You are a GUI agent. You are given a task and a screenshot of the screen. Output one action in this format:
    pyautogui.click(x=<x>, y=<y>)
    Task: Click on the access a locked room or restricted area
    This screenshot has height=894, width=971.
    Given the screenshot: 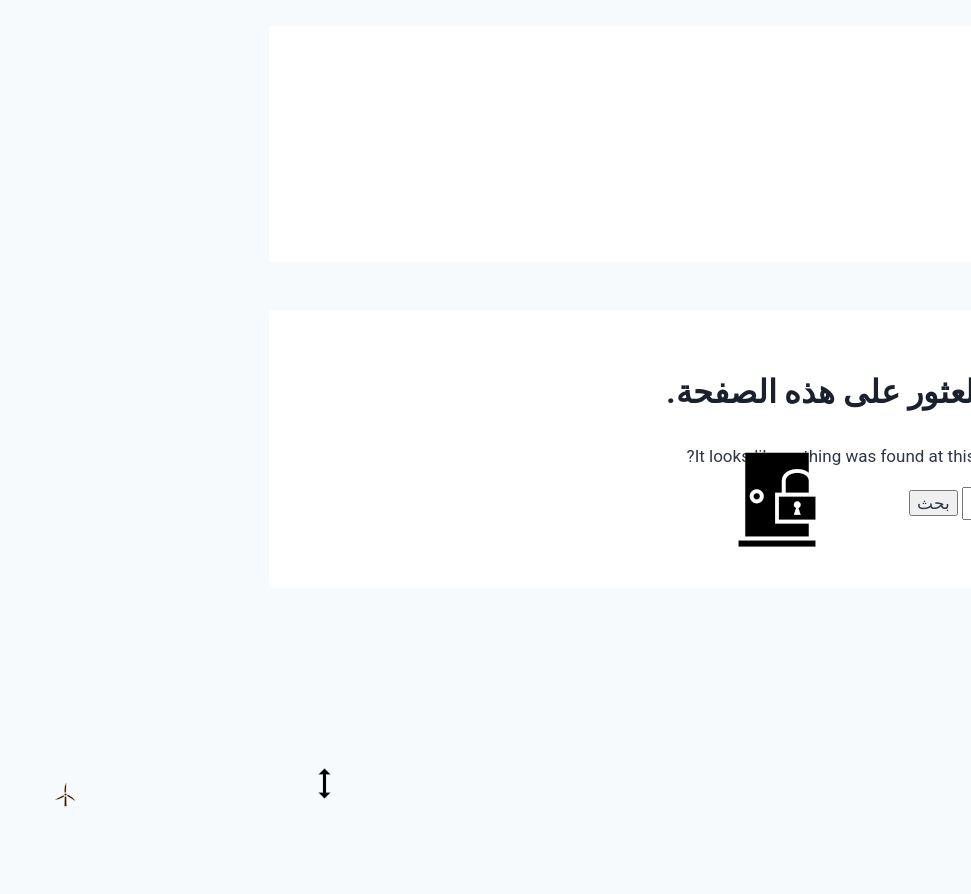 What is the action you would take?
    pyautogui.click(x=777, y=498)
    